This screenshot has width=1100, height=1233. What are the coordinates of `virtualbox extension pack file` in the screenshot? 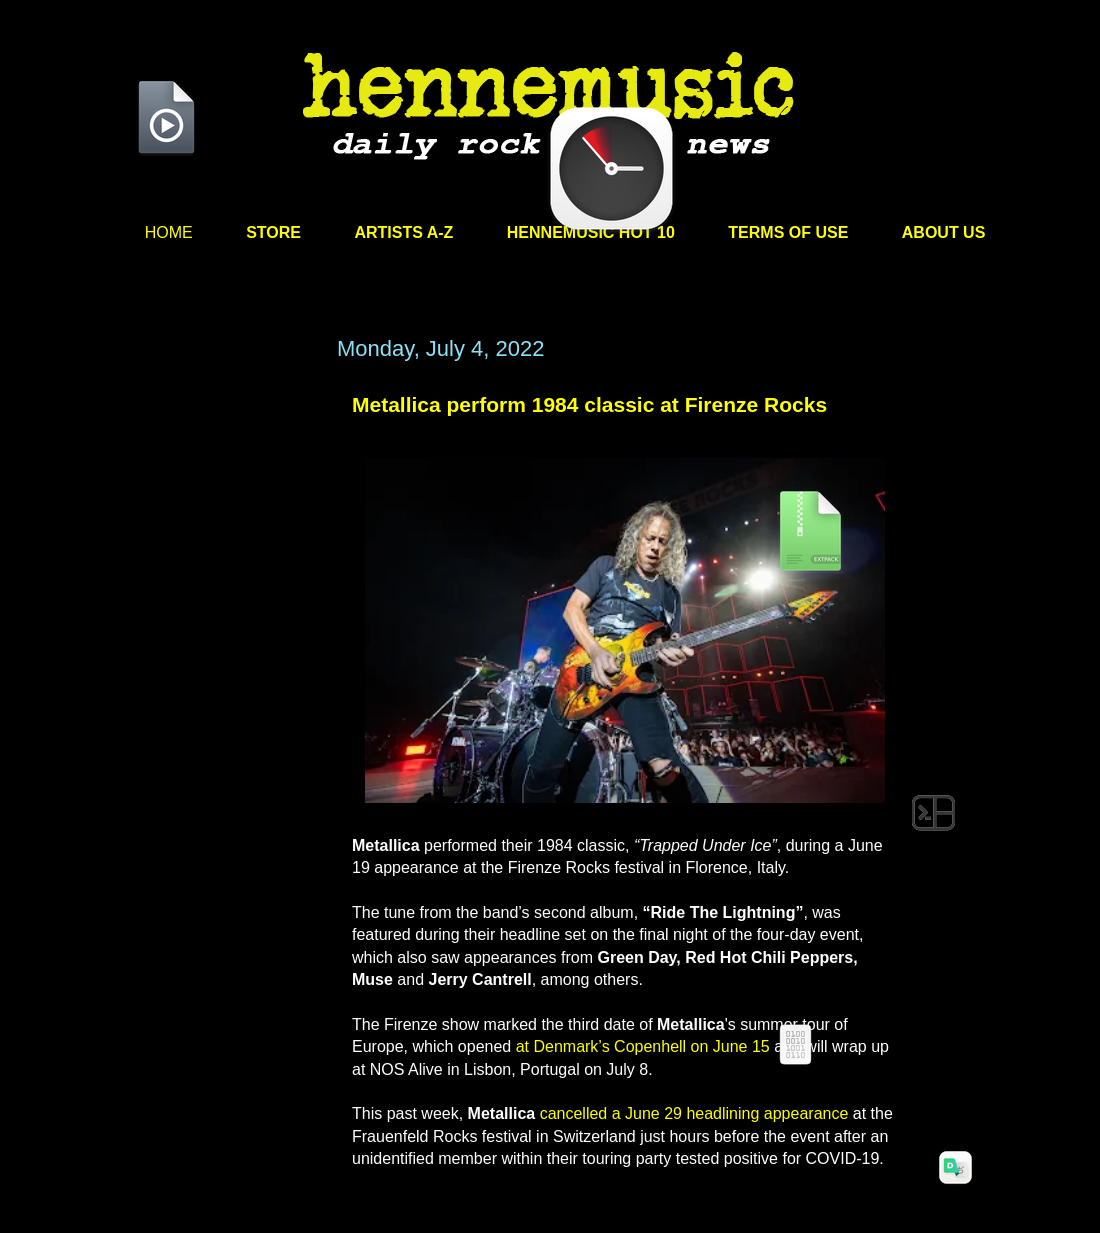 It's located at (810, 532).